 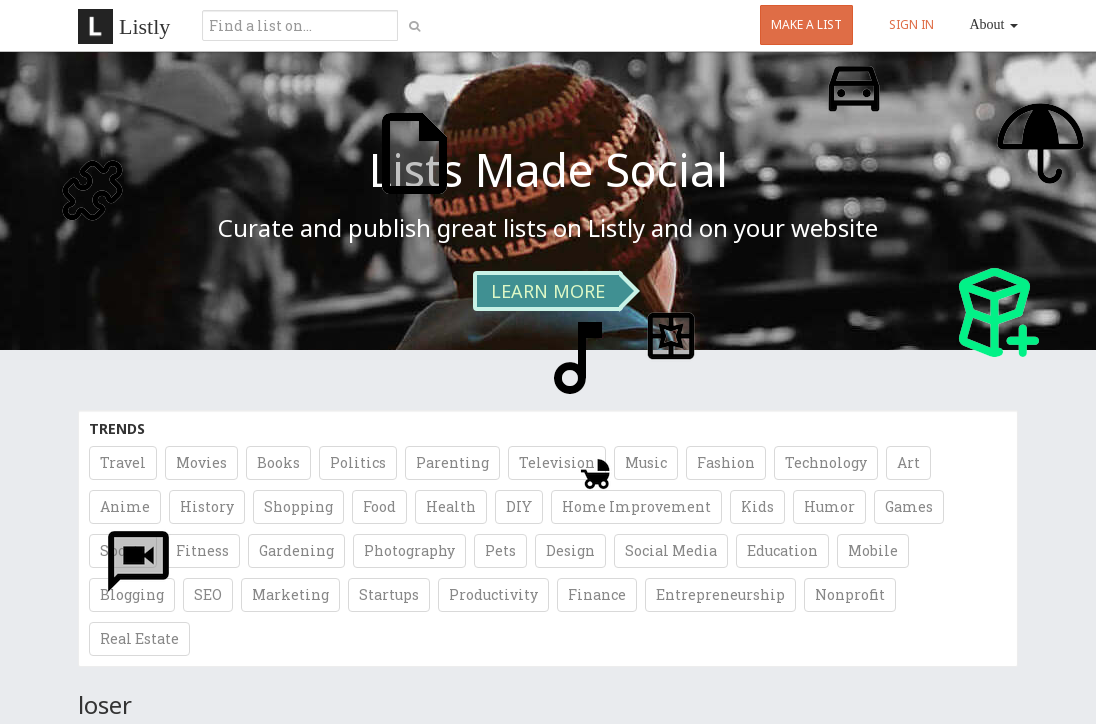 What do you see at coordinates (92, 190) in the screenshot?
I see `access extensions or plugins` at bounding box center [92, 190].